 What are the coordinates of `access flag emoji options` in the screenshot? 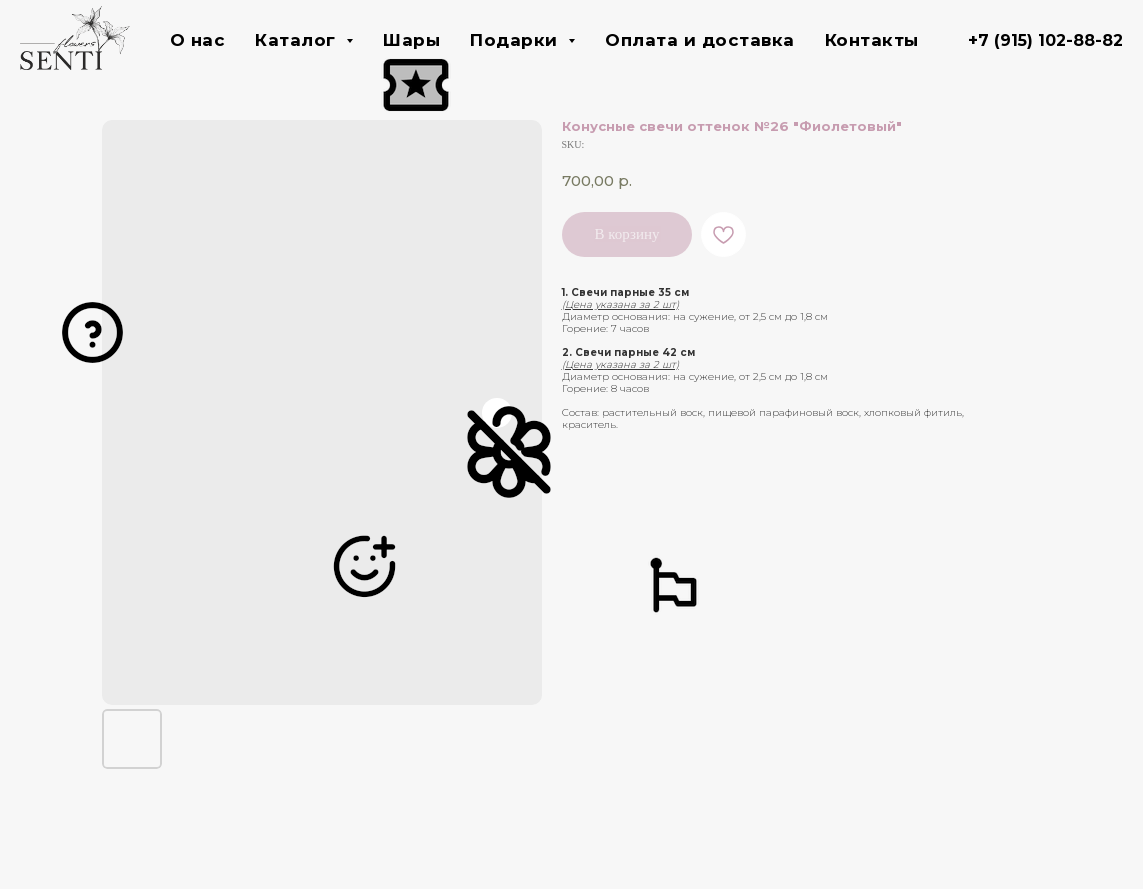 It's located at (673, 586).